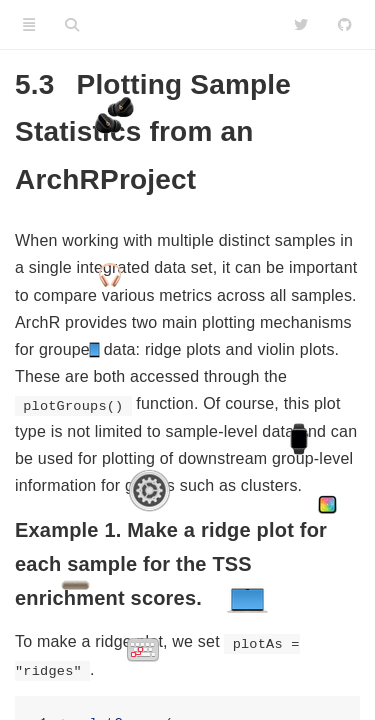 This screenshot has width=375, height=720. Describe the element at coordinates (228, 695) in the screenshot. I see `bluetooth device or connection indicator` at that location.